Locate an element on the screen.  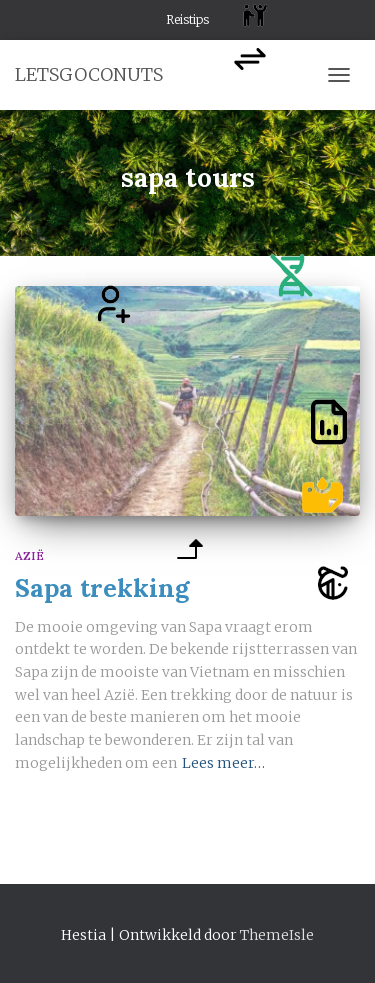
add a new contact or friend is located at coordinates (110, 303).